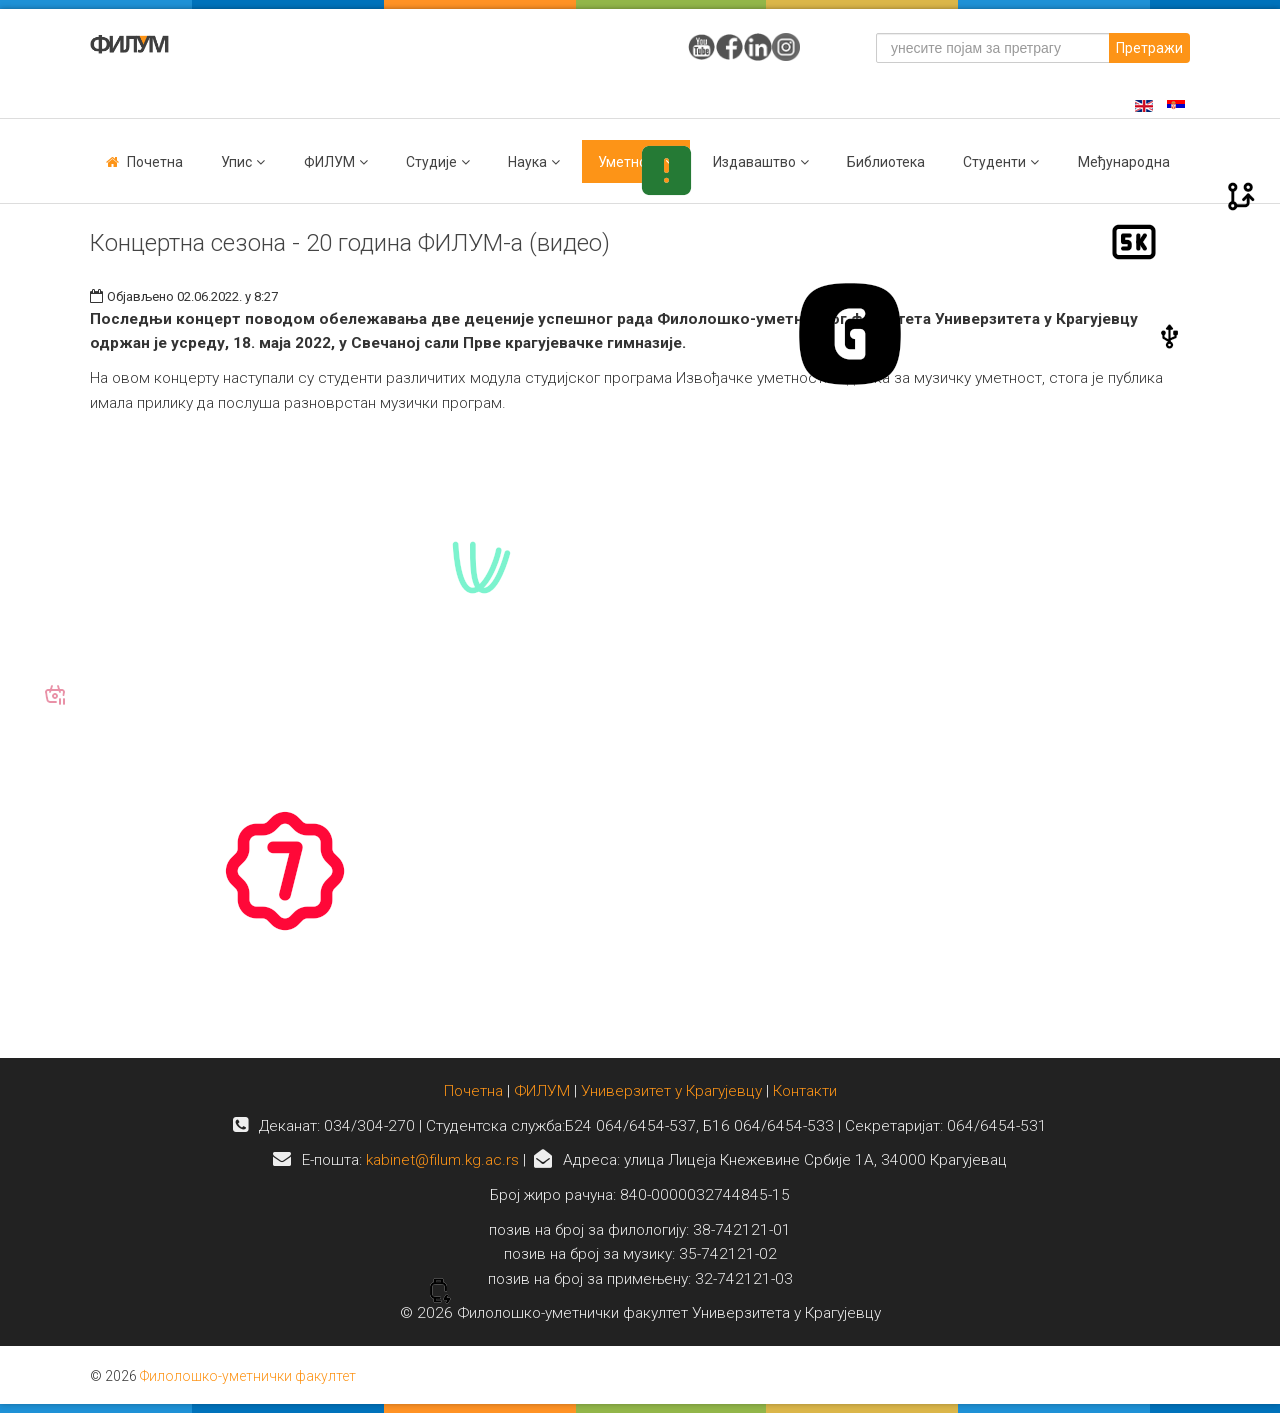 The height and width of the screenshot is (1413, 1280). What do you see at coordinates (850, 334) in the screenshot?
I see `google or gmail app shortcut` at bounding box center [850, 334].